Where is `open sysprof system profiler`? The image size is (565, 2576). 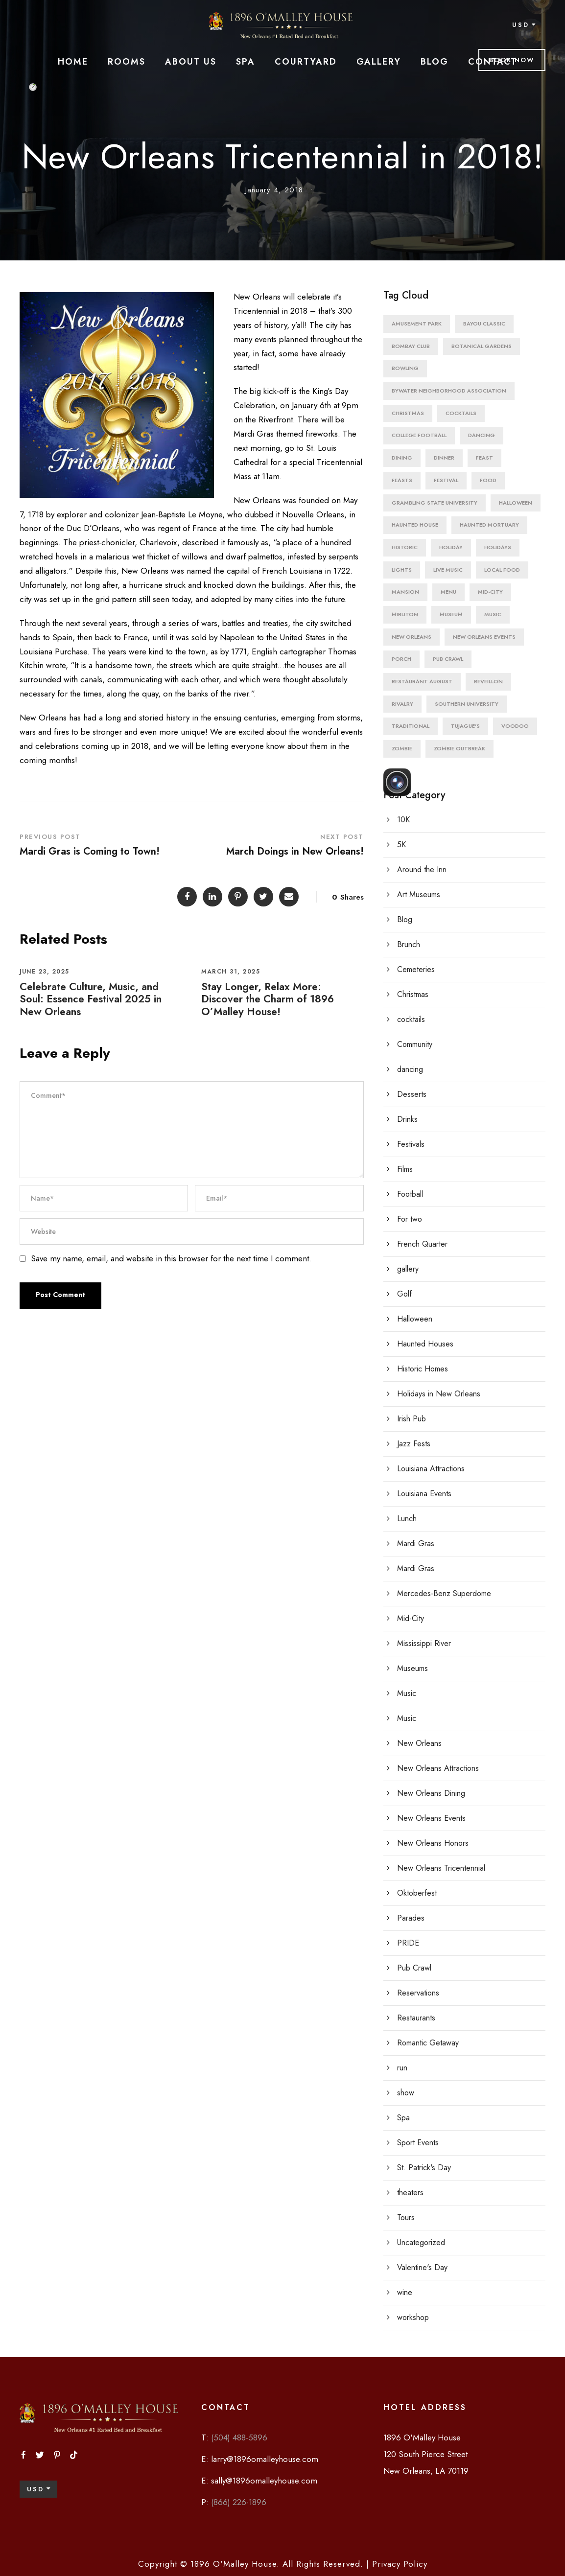 open sysprof system profiler is located at coordinates (33, 87).